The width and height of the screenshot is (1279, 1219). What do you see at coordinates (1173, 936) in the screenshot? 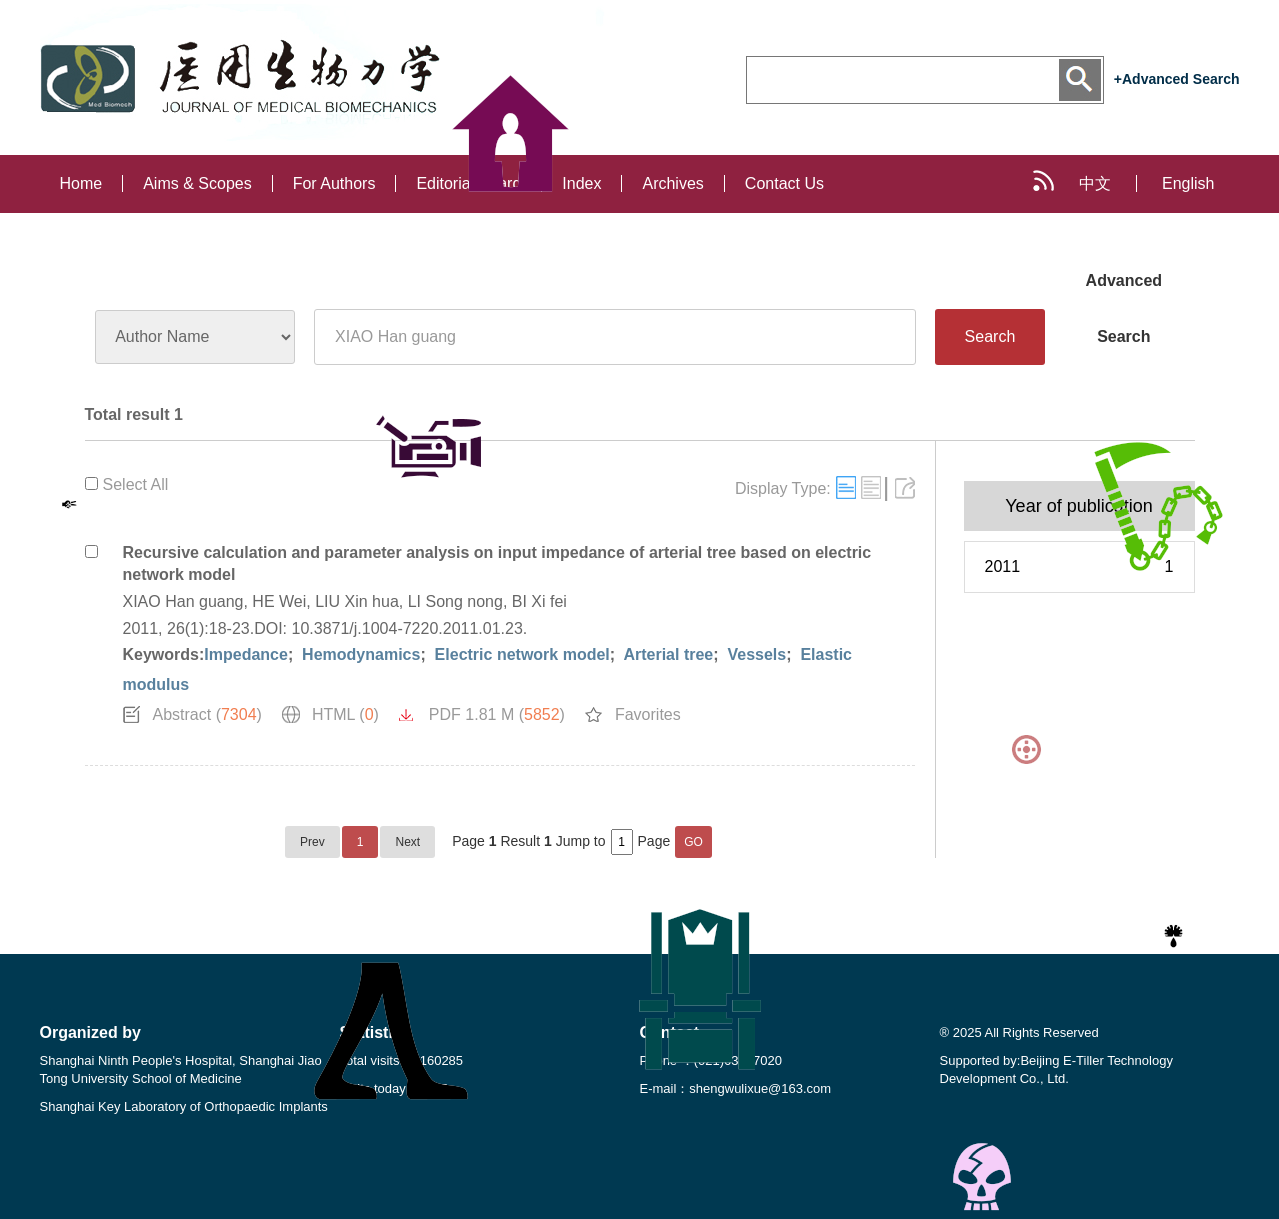
I see `indicates mental fatigue or cognitive overload` at bounding box center [1173, 936].